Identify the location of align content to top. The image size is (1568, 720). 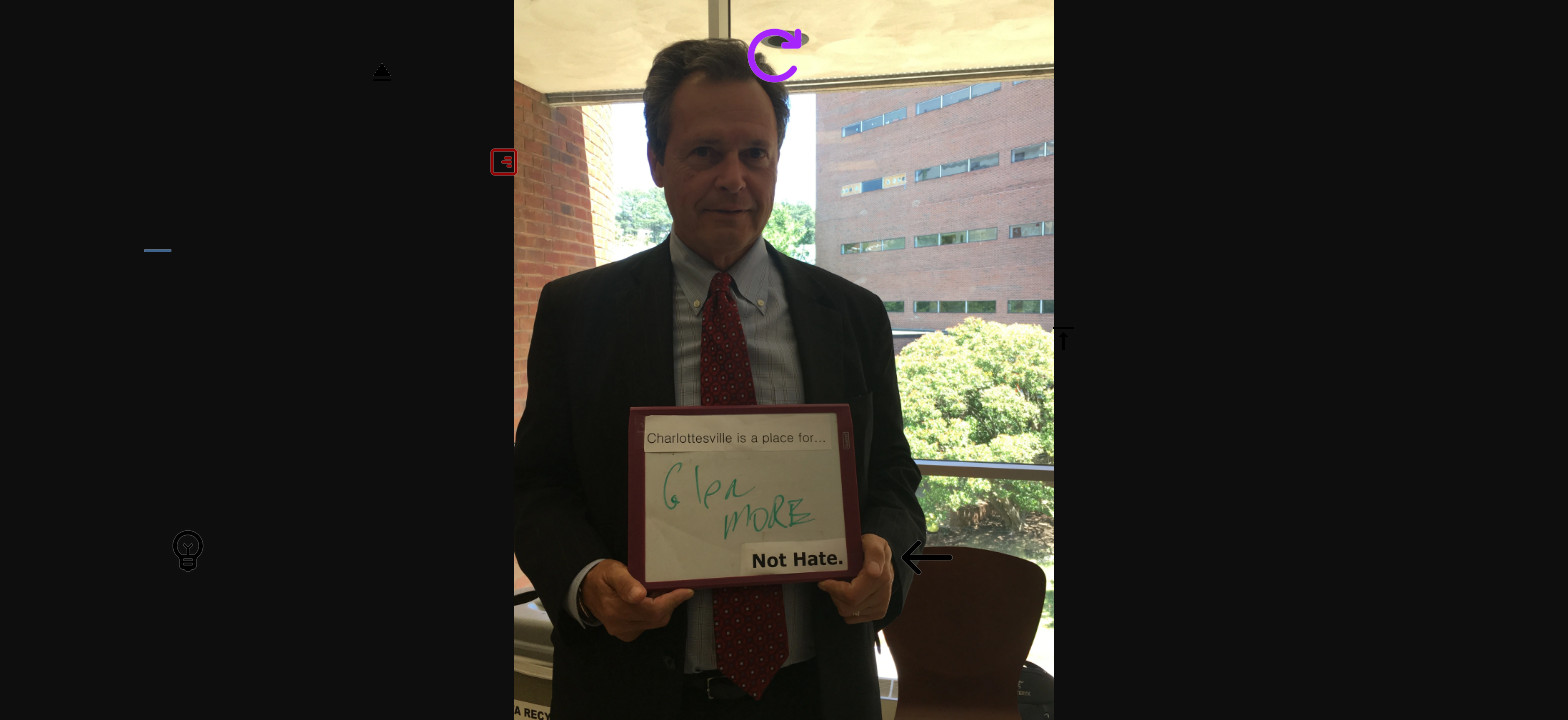
(1063, 338).